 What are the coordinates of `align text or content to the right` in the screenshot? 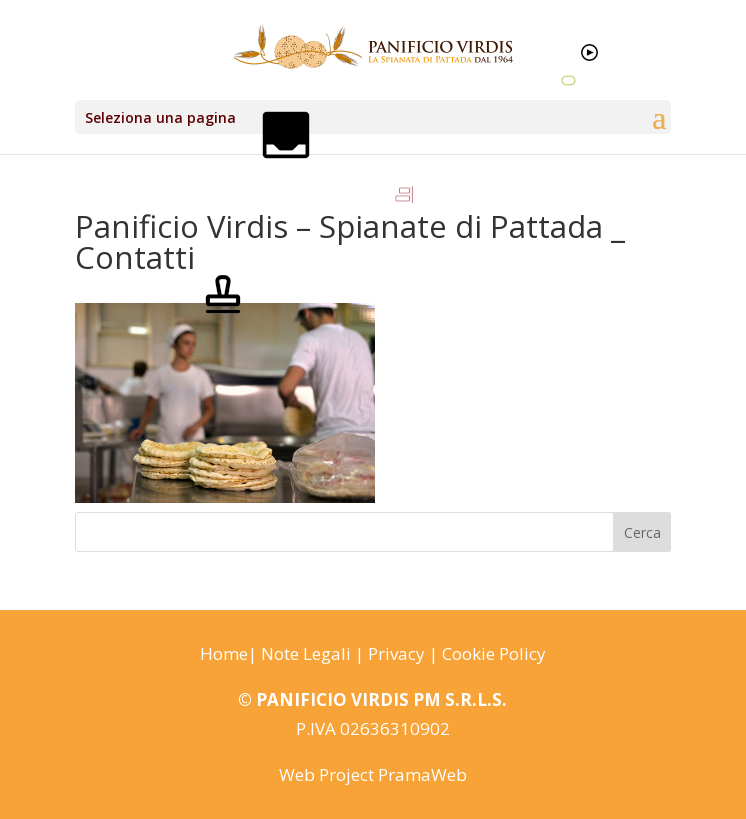 It's located at (404, 194).